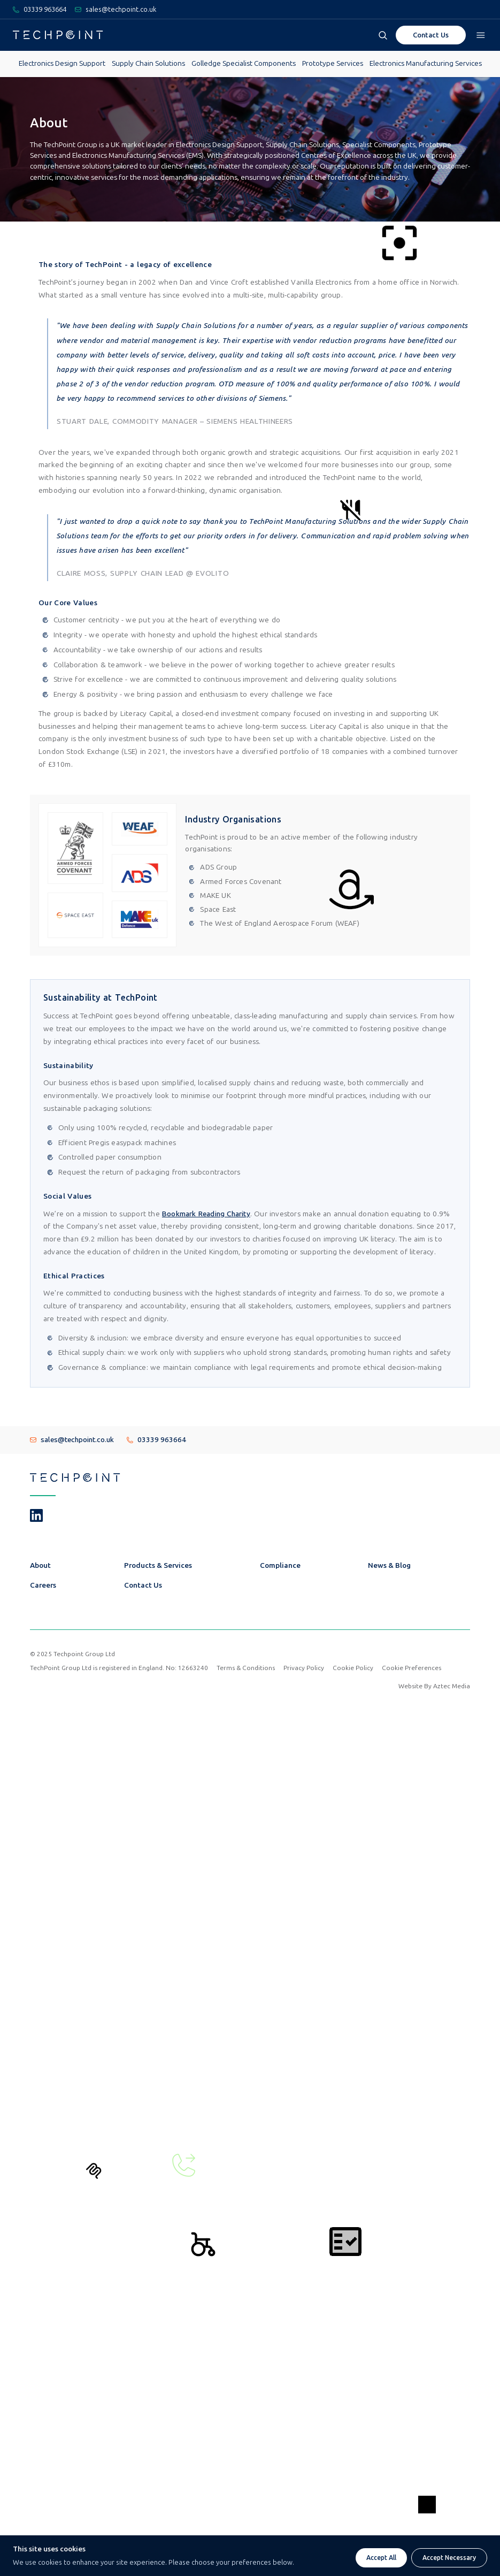  I want to click on center focus on the current subject, so click(399, 243).